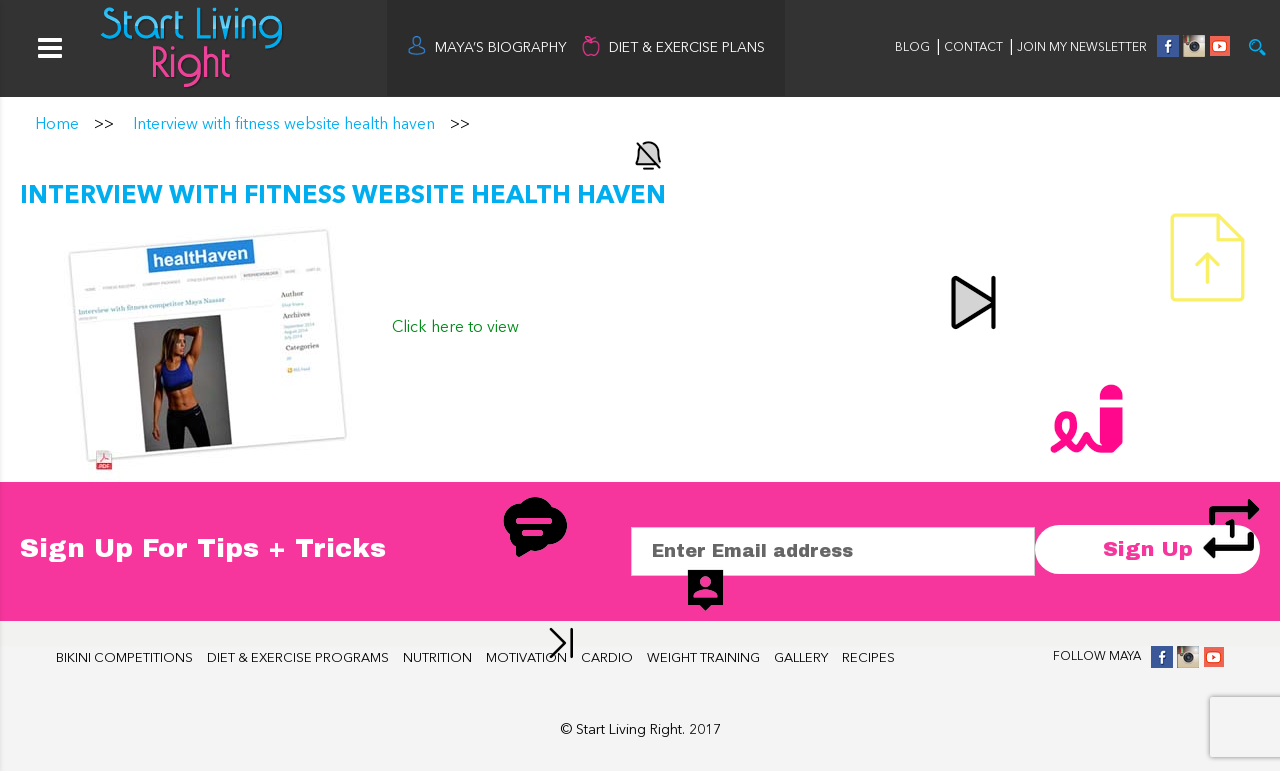 Image resolution: width=1280 pixels, height=771 pixels. Describe the element at coordinates (534, 527) in the screenshot. I see `open chat or messaging` at that location.